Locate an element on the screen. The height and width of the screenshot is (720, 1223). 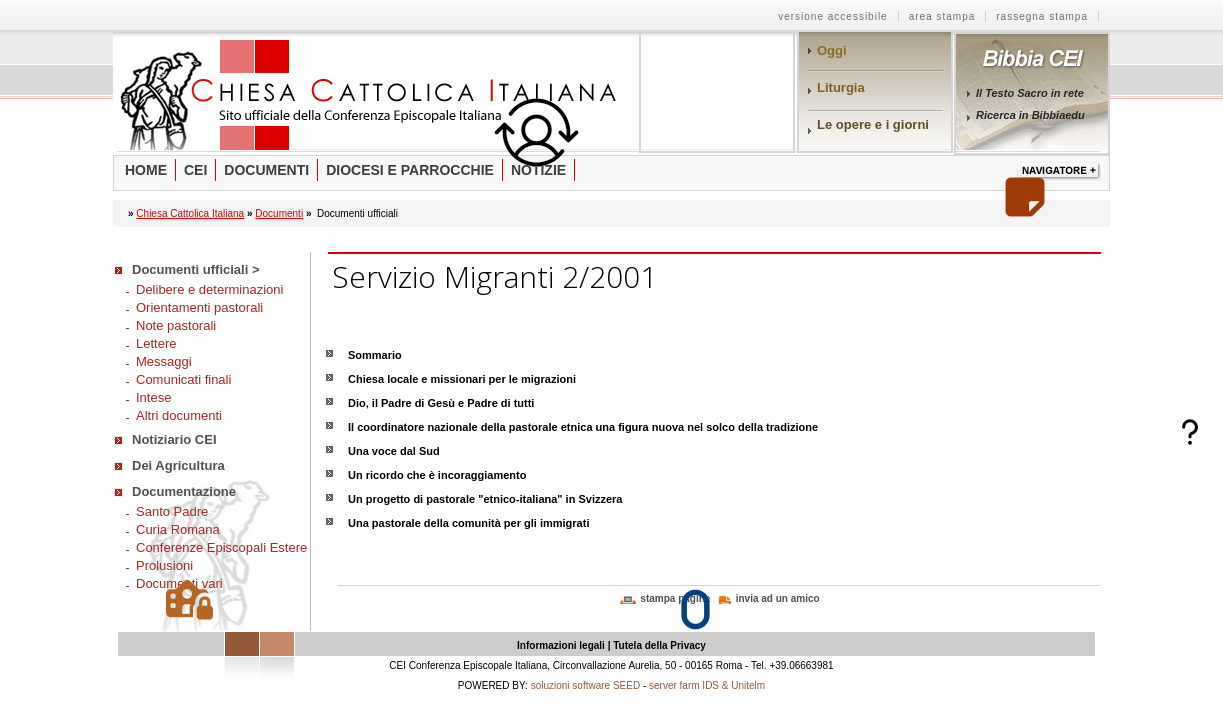
access help or support is located at coordinates (1190, 432).